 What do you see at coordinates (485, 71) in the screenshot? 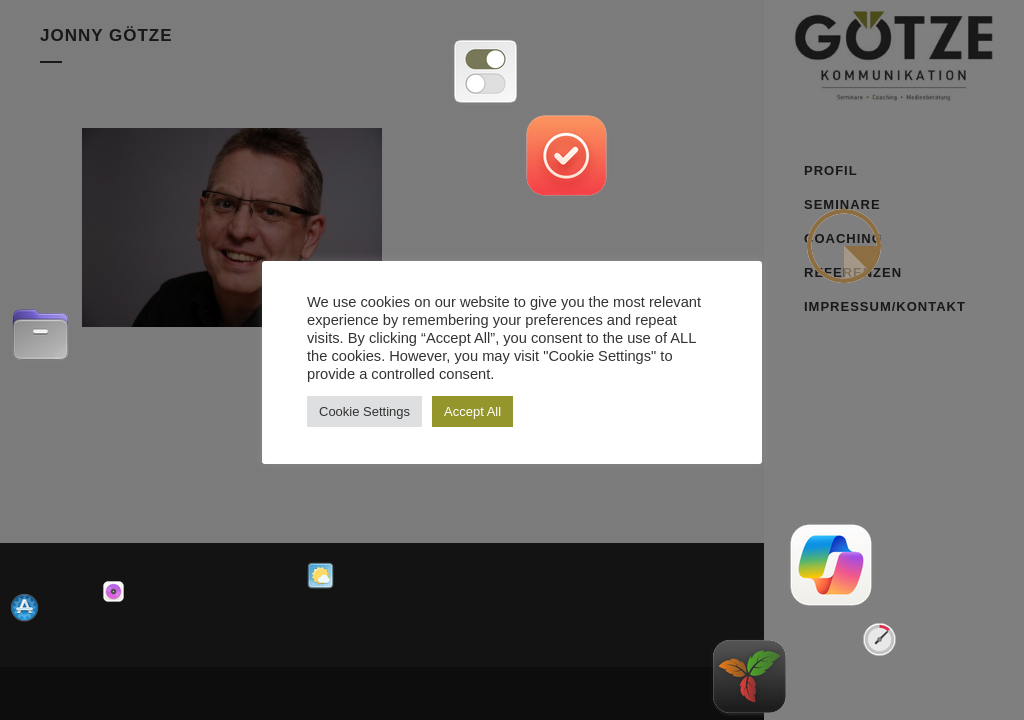
I see `open gnome tweaks to customize desktop settings` at bounding box center [485, 71].